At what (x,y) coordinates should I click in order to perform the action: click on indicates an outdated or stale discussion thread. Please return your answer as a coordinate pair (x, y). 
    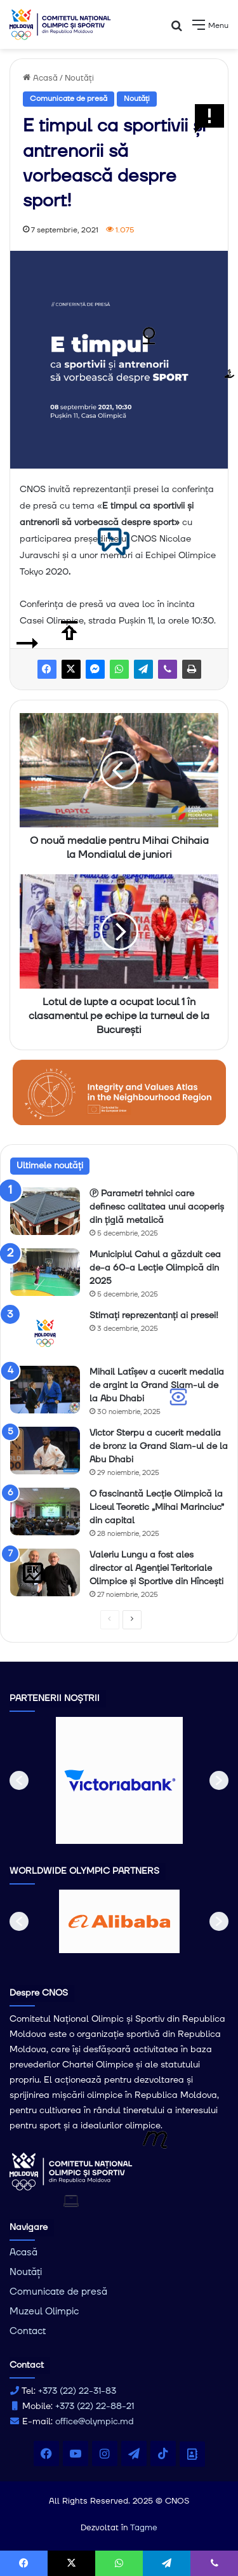
    Looking at the image, I should click on (114, 542).